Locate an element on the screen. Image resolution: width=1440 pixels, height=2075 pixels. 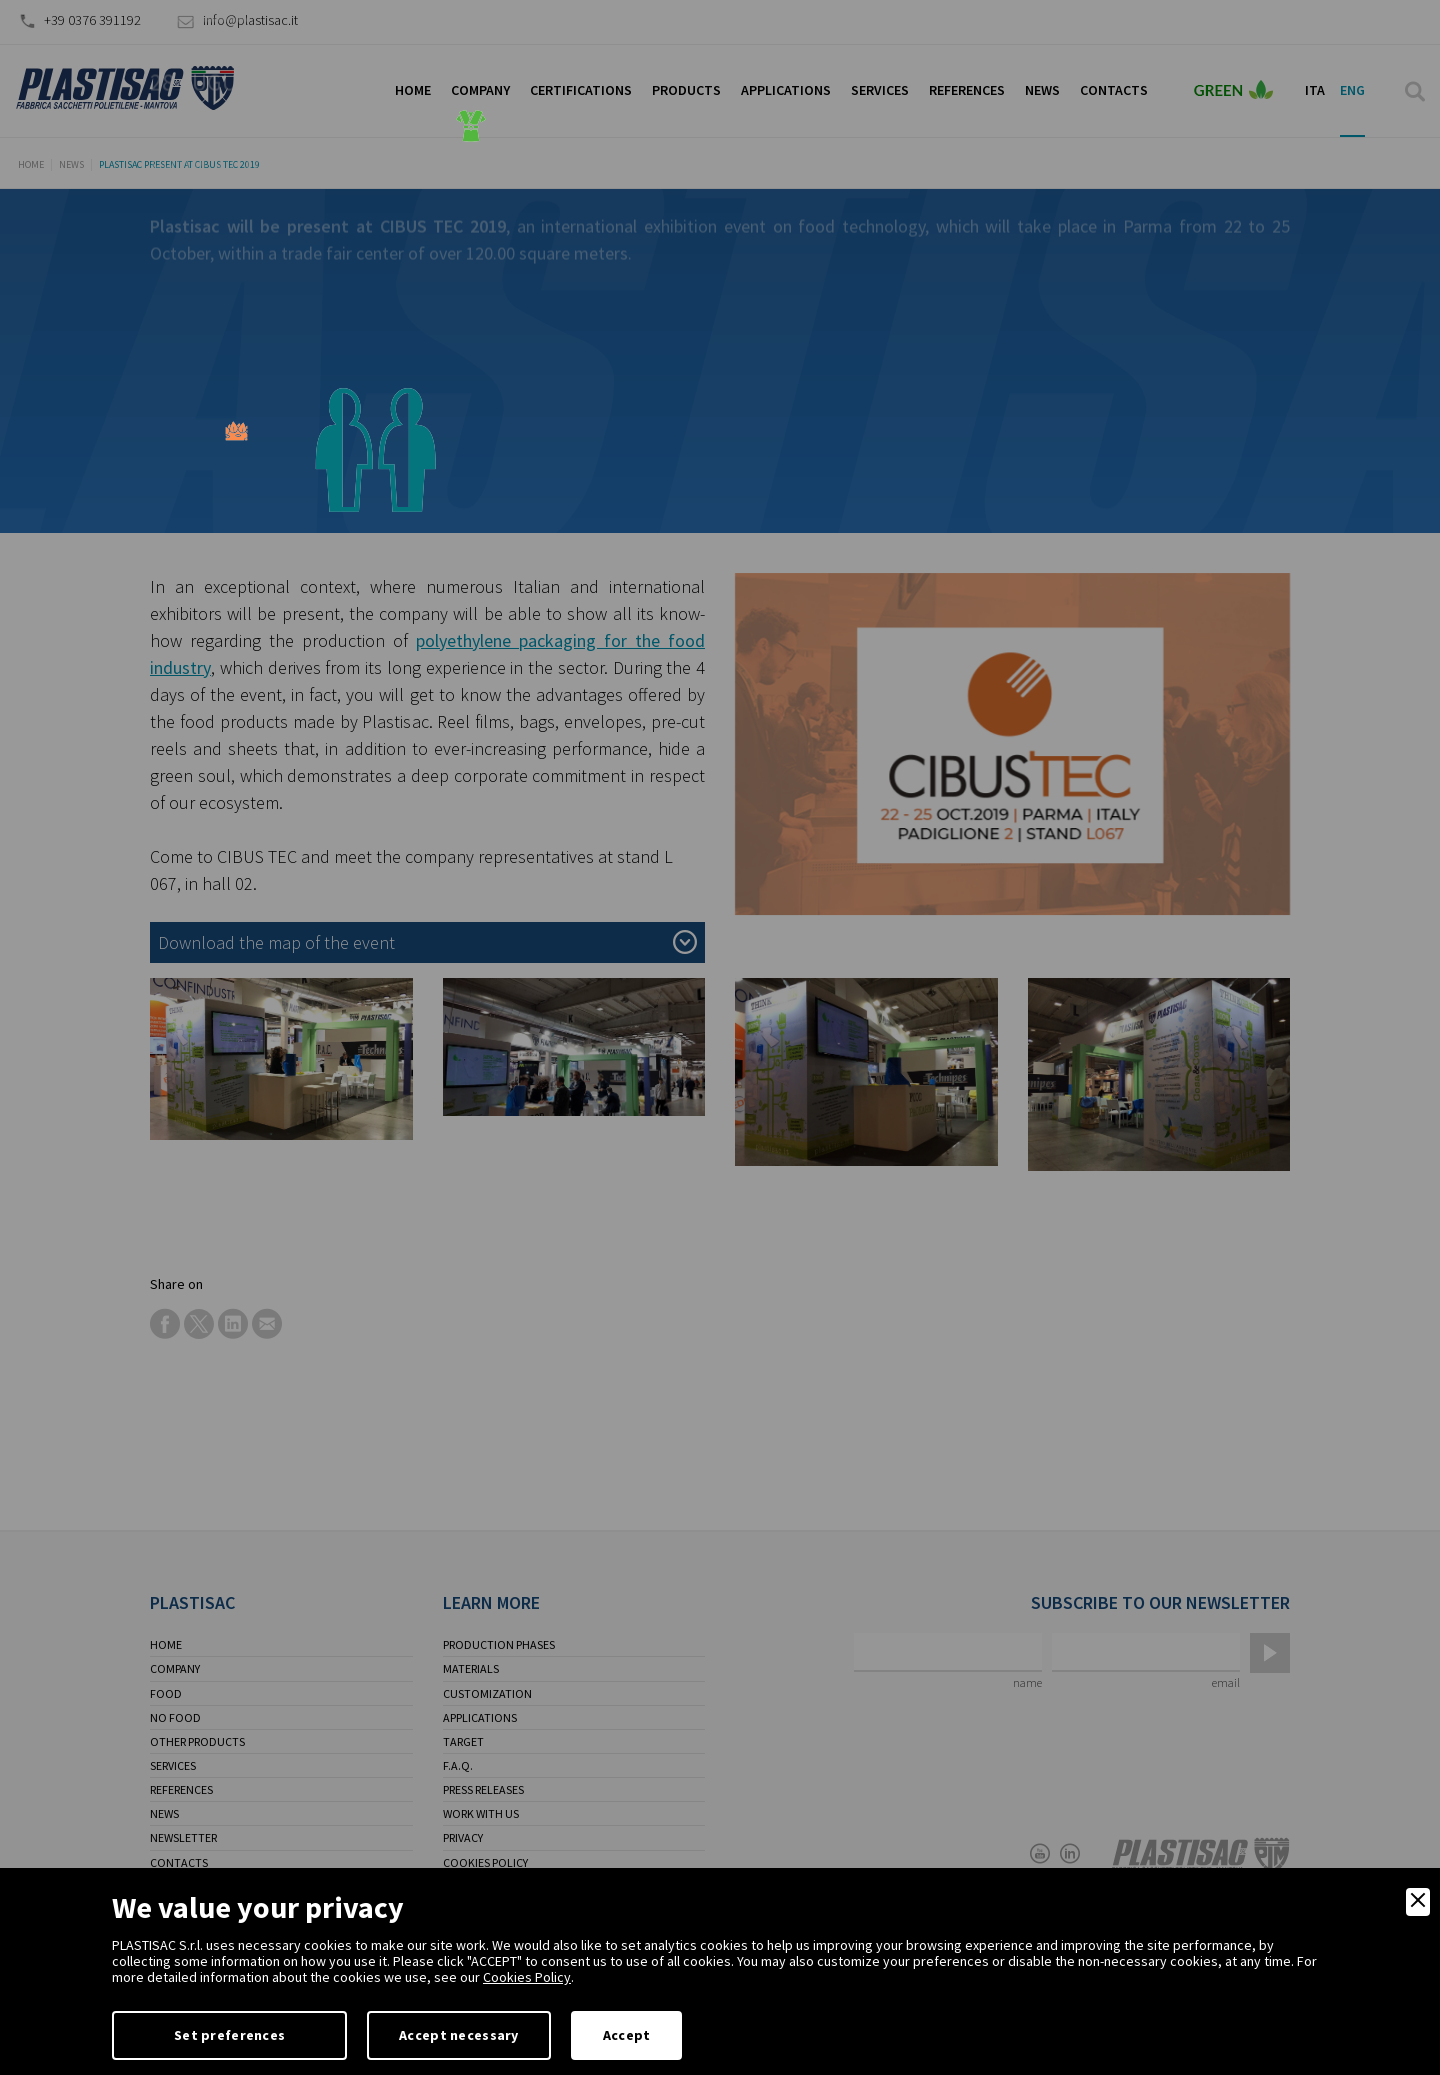
dinosaur or prehistoric content category is located at coordinates (236, 429).